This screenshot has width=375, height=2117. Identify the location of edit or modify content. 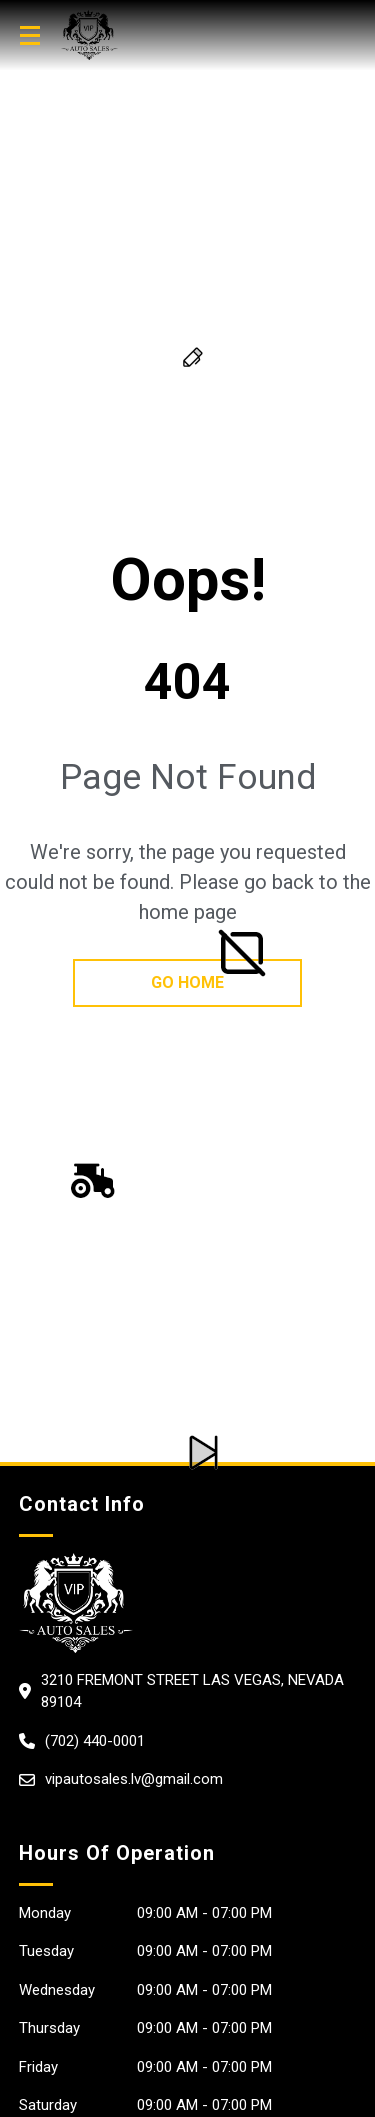
(192, 357).